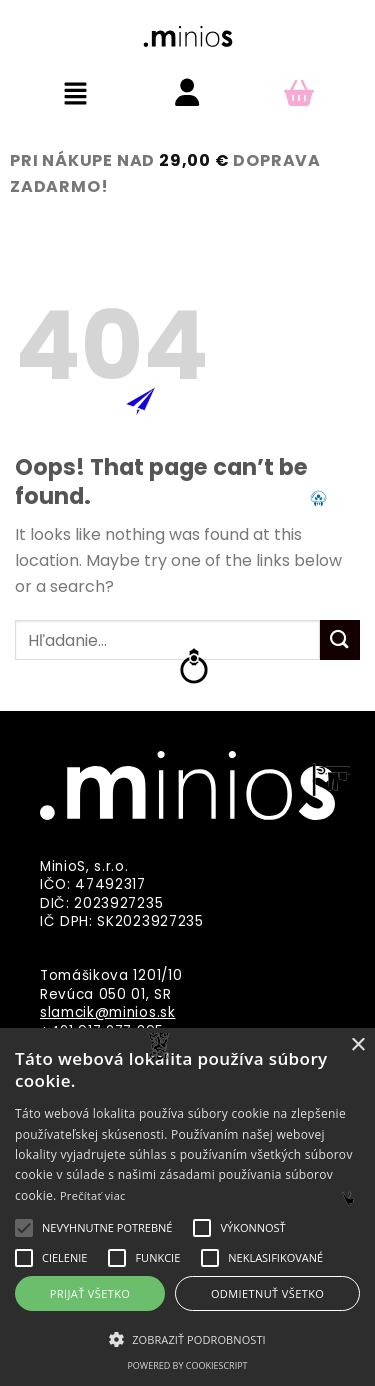 This screenshot has height=1386, width=375. Describe the element at coordinates (318, 498) in the screenshot. I see `metroid creature icon from the nintendo game series` at that location.